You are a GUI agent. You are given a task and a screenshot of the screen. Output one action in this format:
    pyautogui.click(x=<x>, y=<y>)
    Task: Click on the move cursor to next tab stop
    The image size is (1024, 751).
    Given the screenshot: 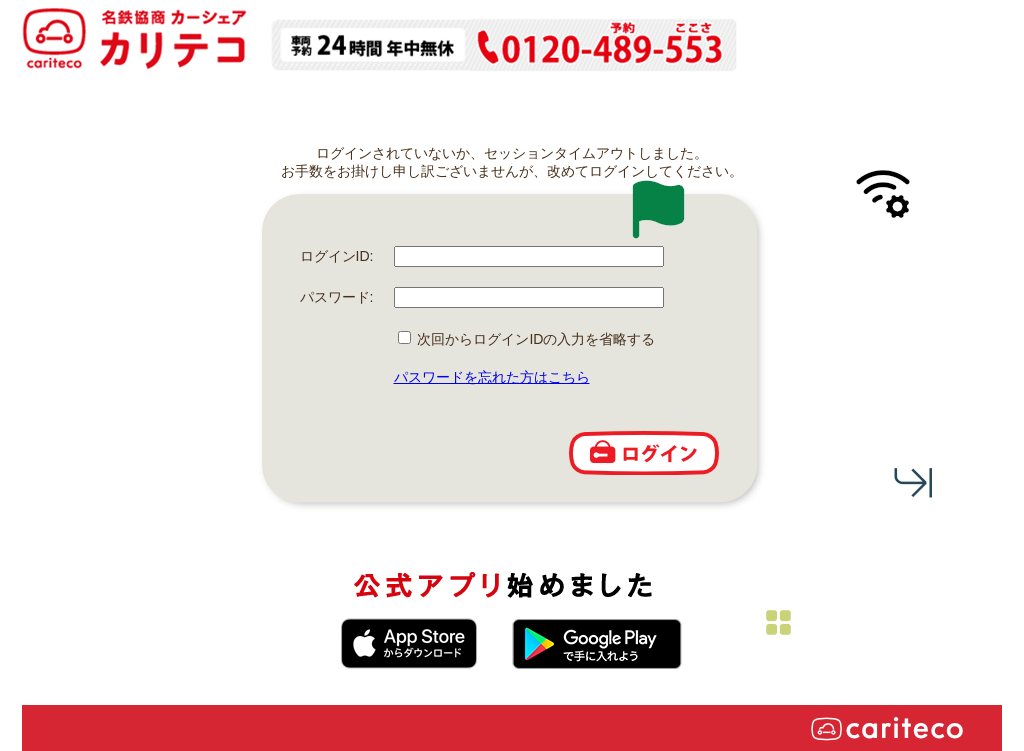 What is the action you would take?
    pyautogui.click(x=910, y=481)
    